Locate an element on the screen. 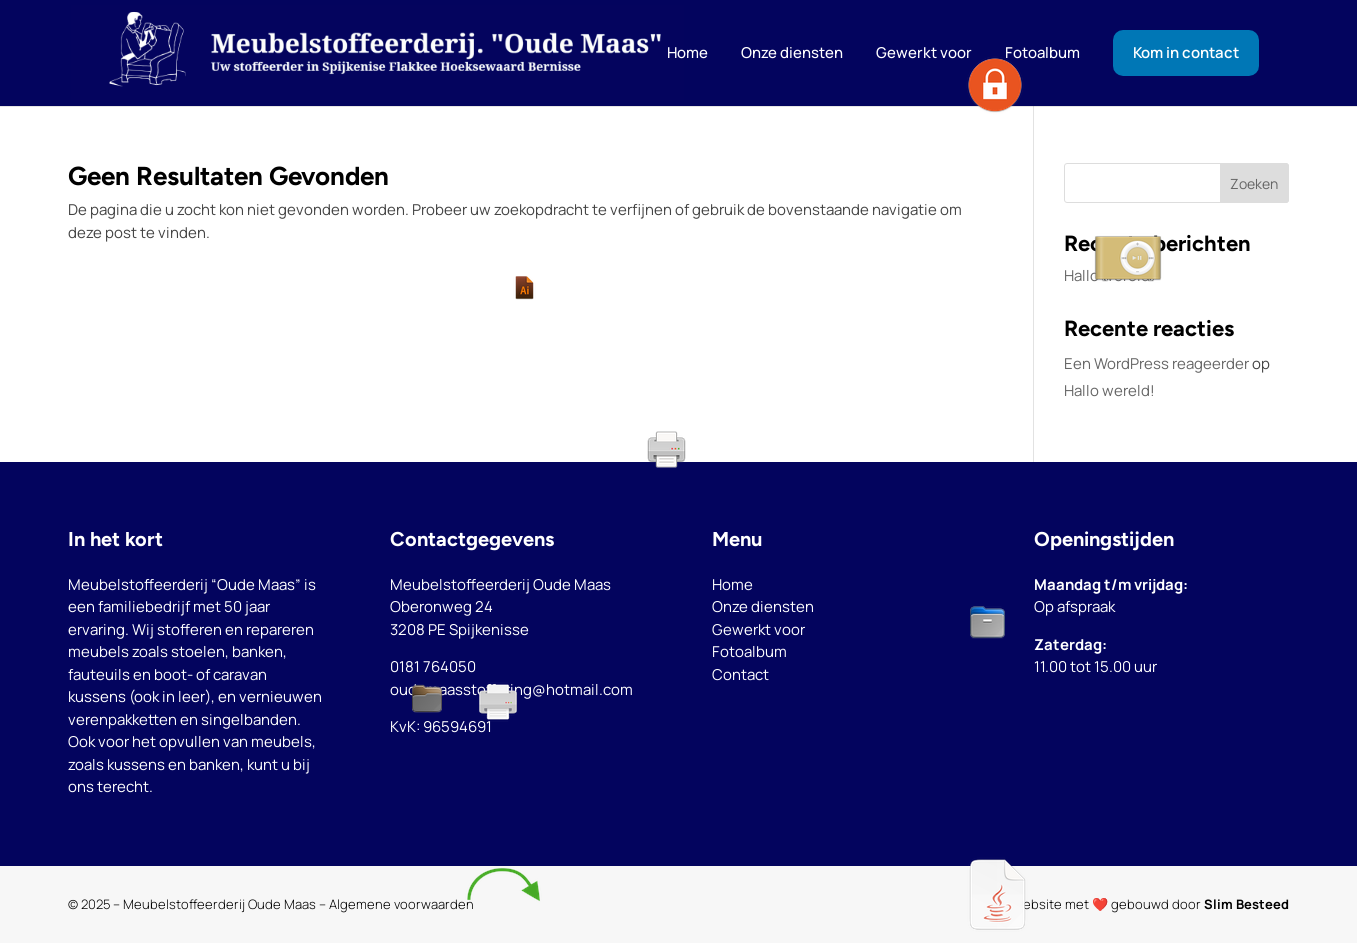 The image size is (1357, 943). open the nautilus file manager is located at coordinates (987, 621).